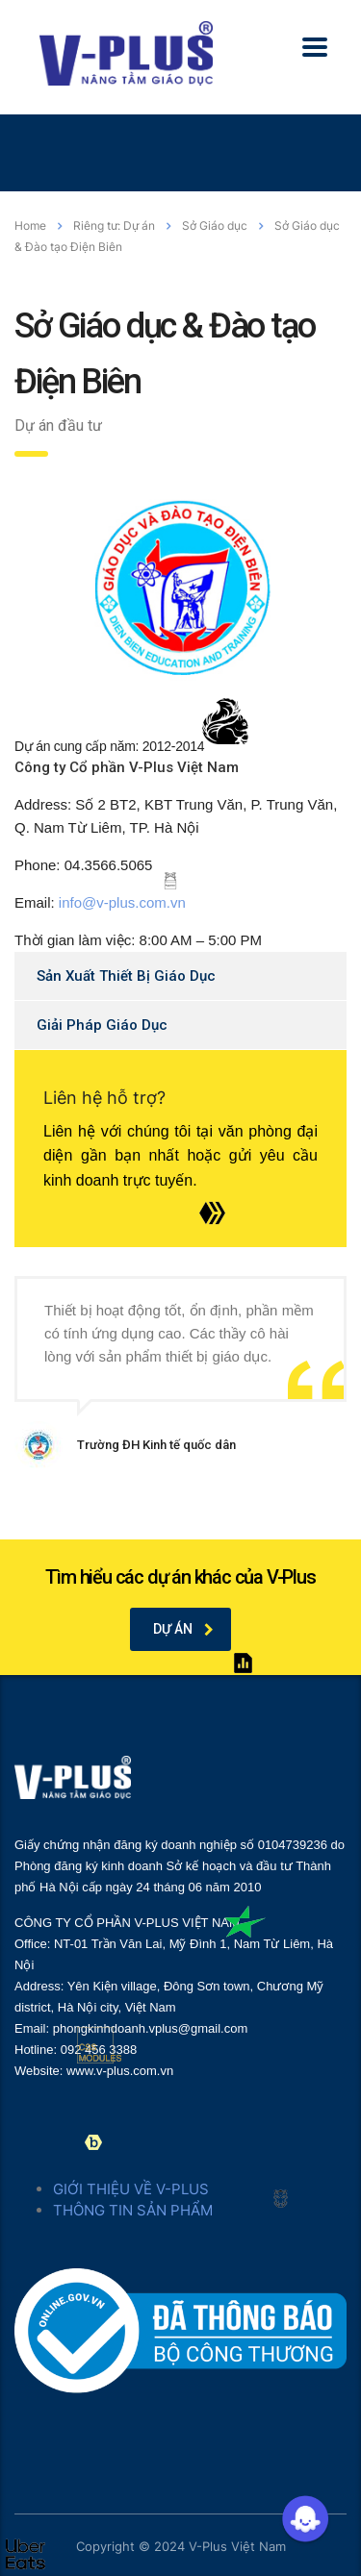  What do you see at coordinates (212, 1213) in the screenshot?
I see `hive blockchain logo` at bounding box center [212, 1213].